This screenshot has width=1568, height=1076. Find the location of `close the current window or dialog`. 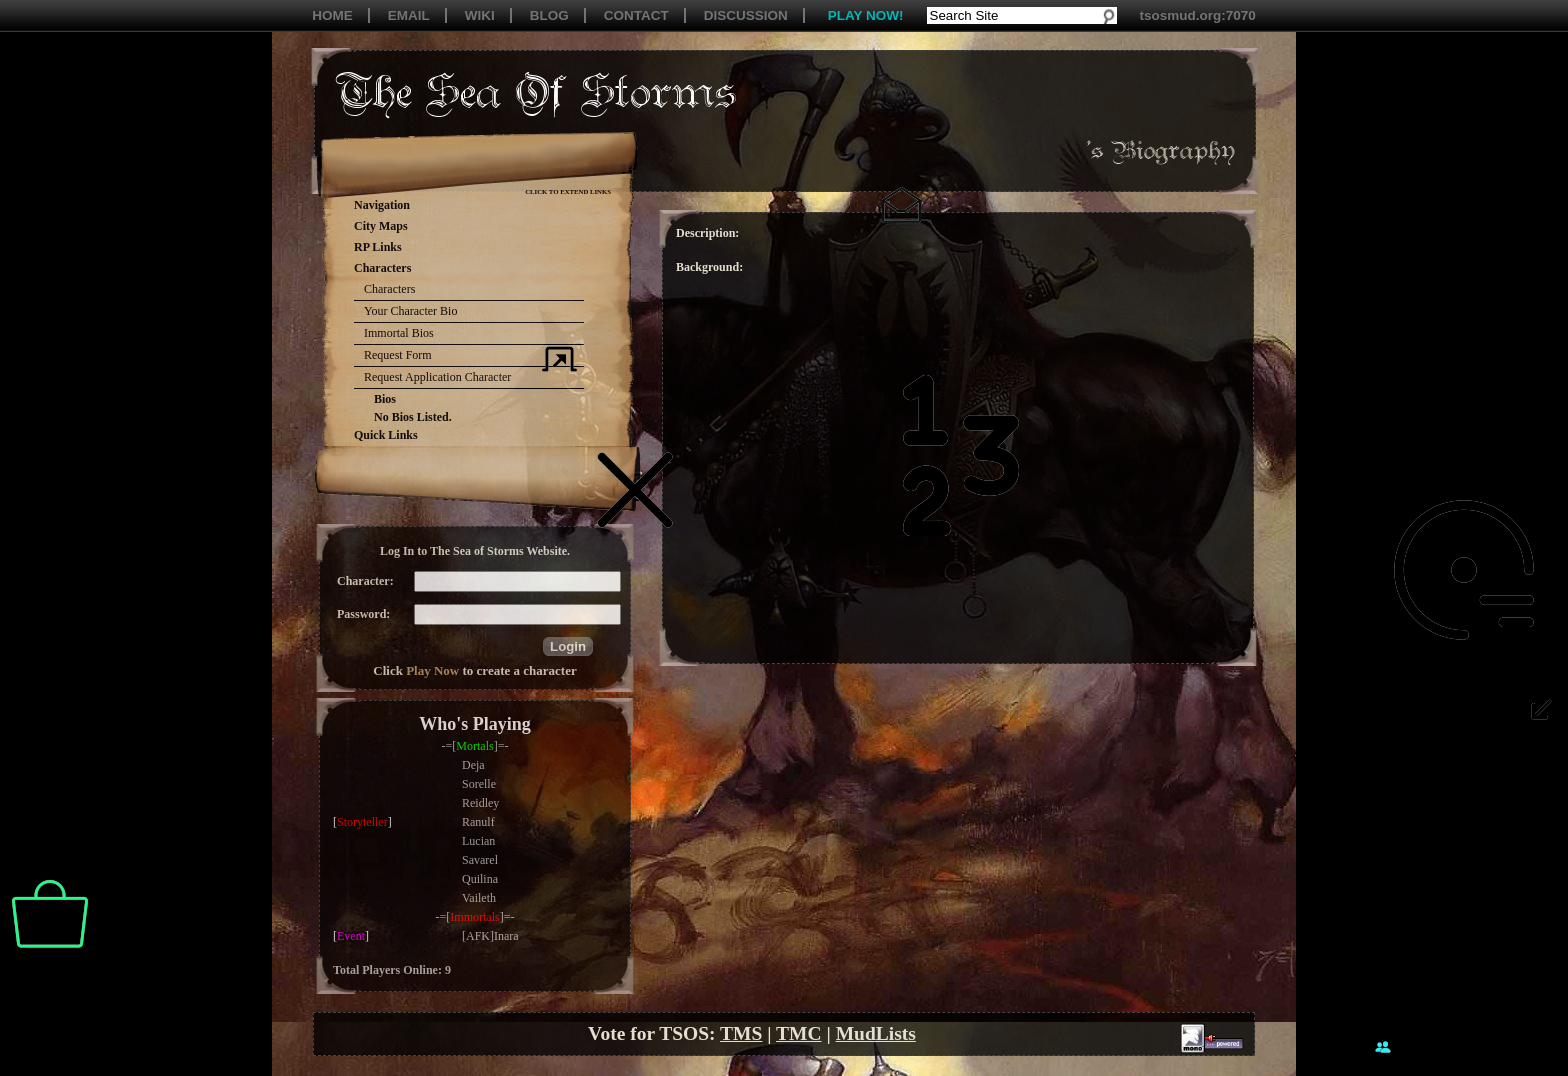

close the current window or dialog is located at coordinates (635, 490).